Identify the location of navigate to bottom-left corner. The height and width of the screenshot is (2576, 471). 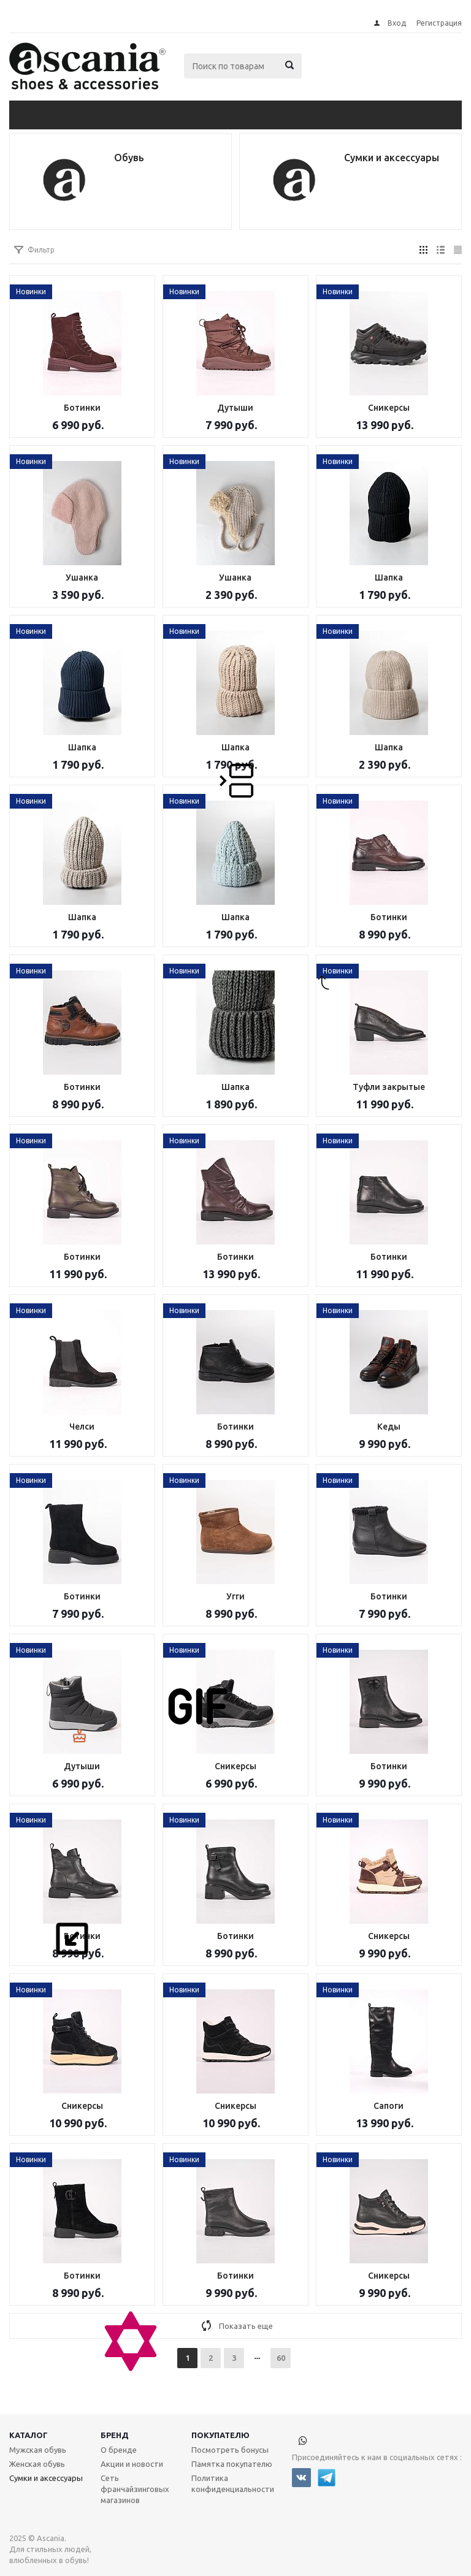
(72, 1938).